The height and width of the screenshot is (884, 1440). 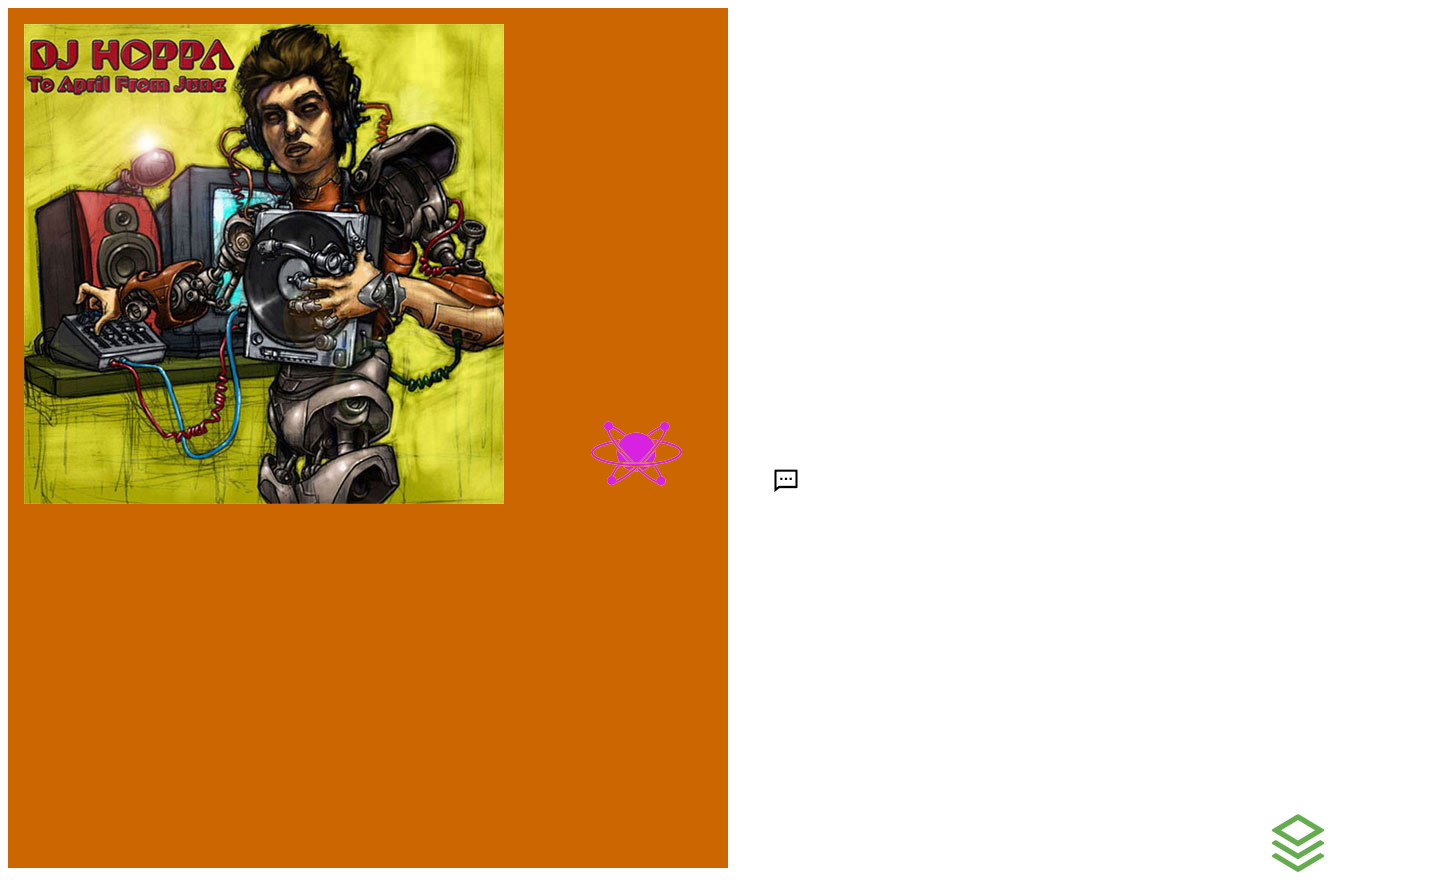 I want to click on open messaging or chat, so click(x=786, y=480).